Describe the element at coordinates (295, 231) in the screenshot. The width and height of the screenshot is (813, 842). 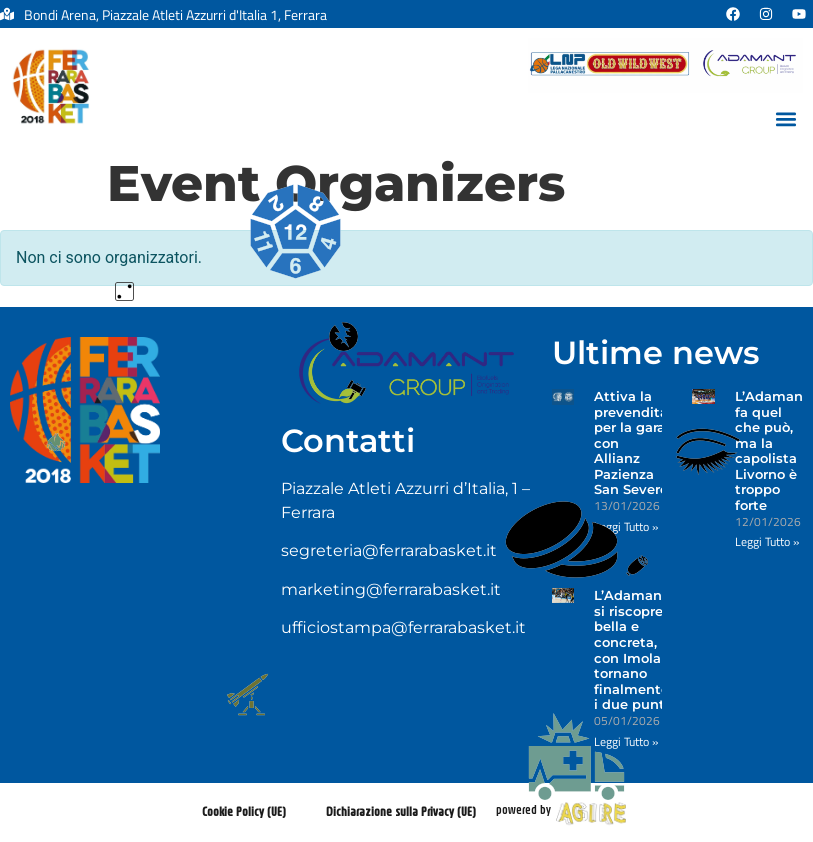
I see `roll a 12-sided die` at that location.